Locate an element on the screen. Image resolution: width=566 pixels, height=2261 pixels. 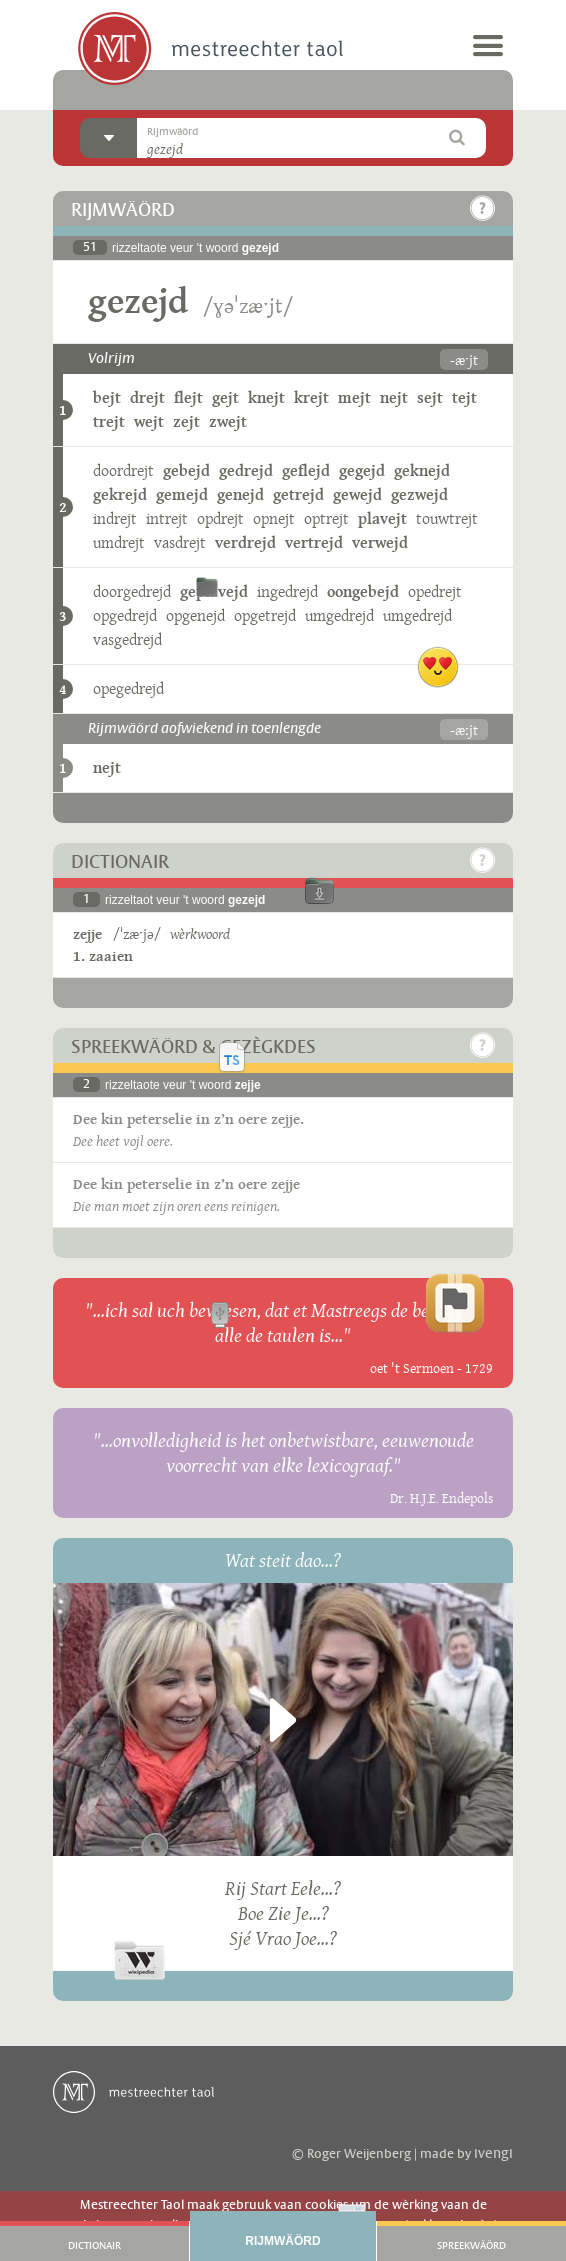
connect a bluetooth keyboard is located at coordinates (352, 2208).